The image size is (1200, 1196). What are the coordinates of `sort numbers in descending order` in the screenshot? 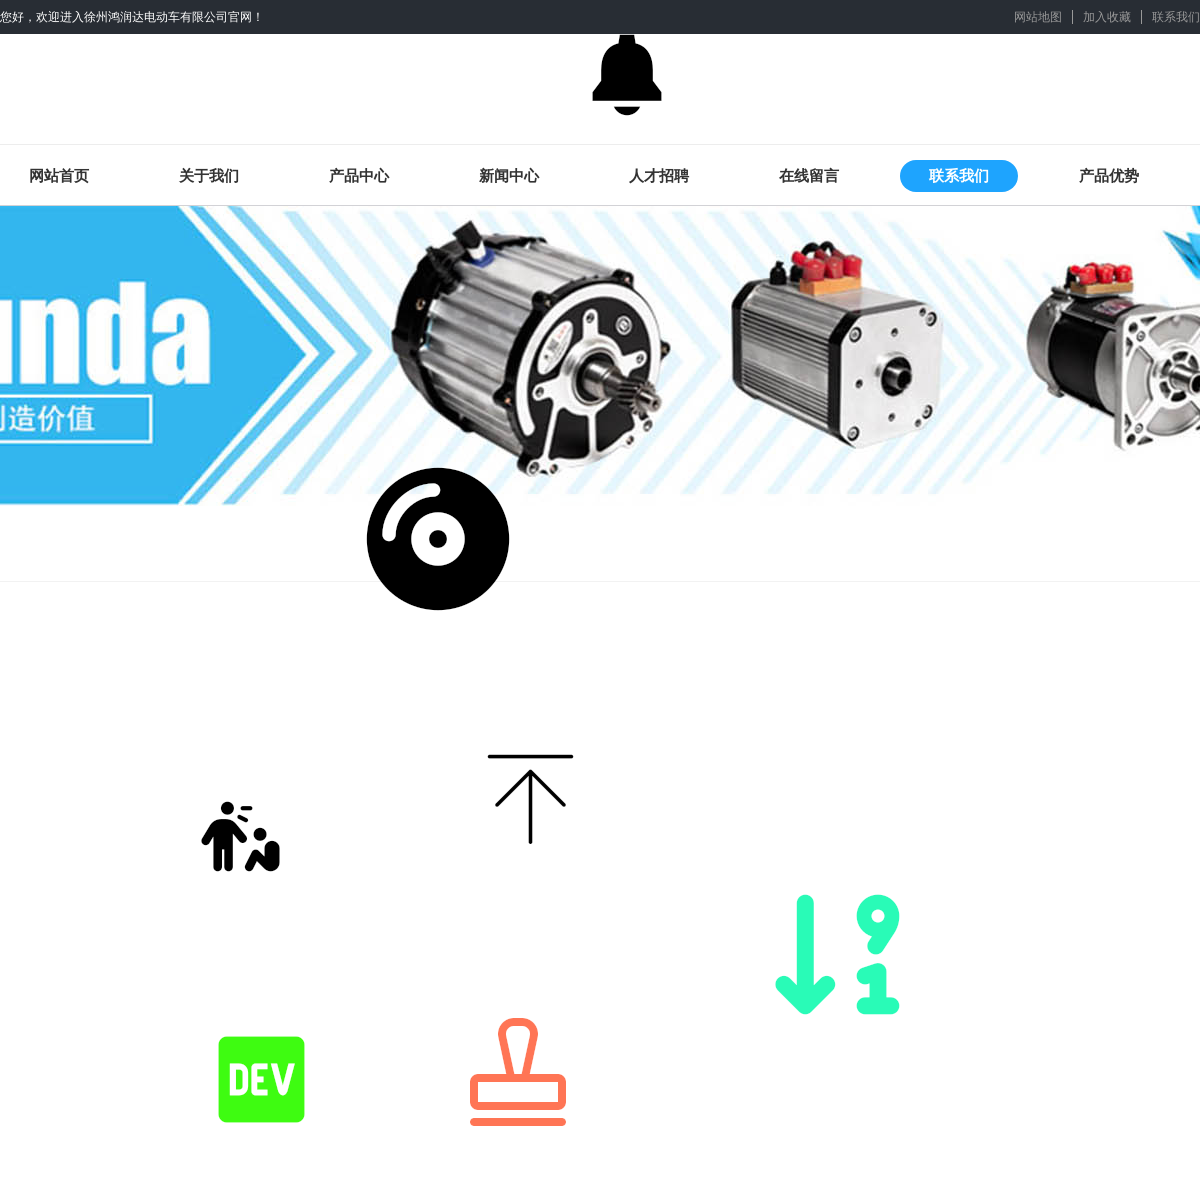 It's located at (839, 954).